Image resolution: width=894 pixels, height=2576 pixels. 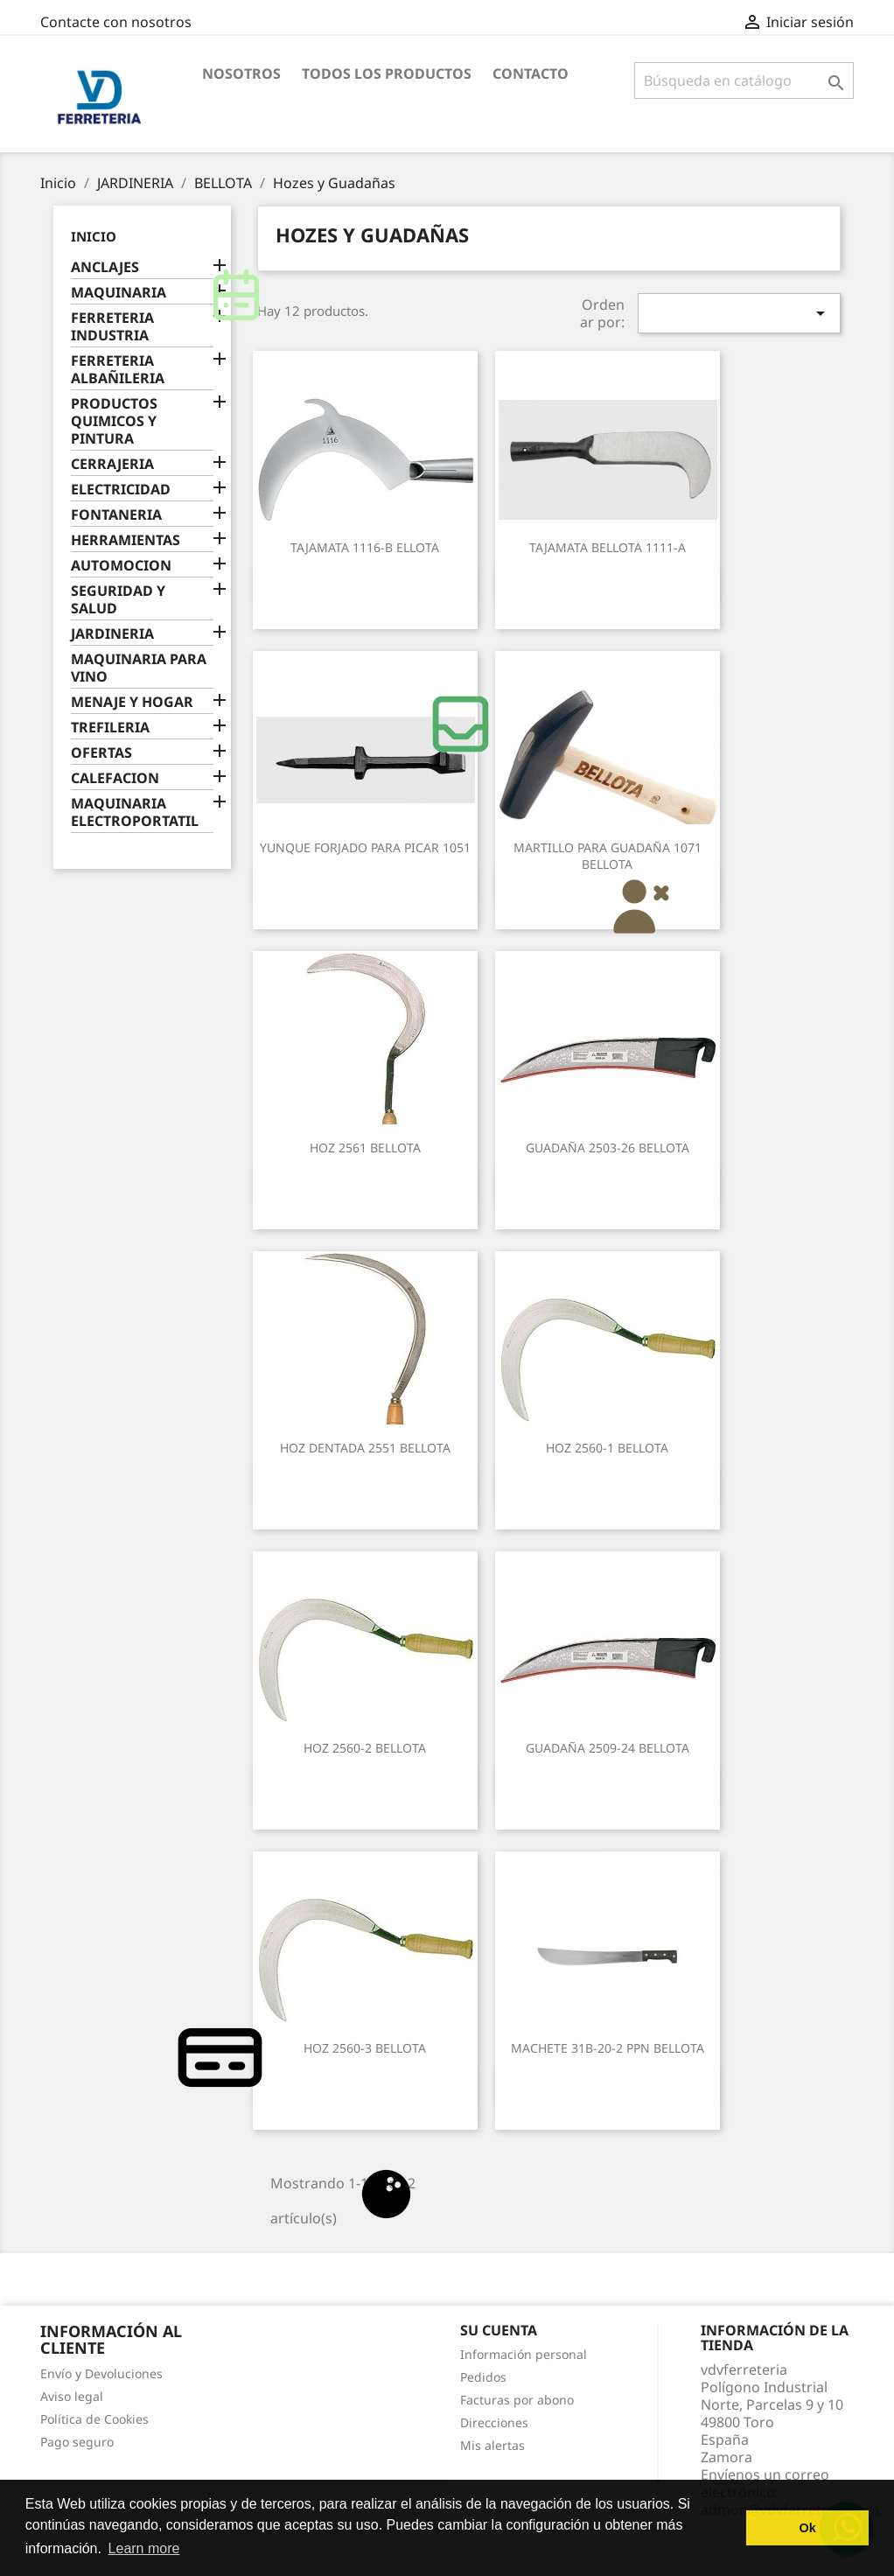 I want to click on manage payment methods, so click(x=220, y=2057).